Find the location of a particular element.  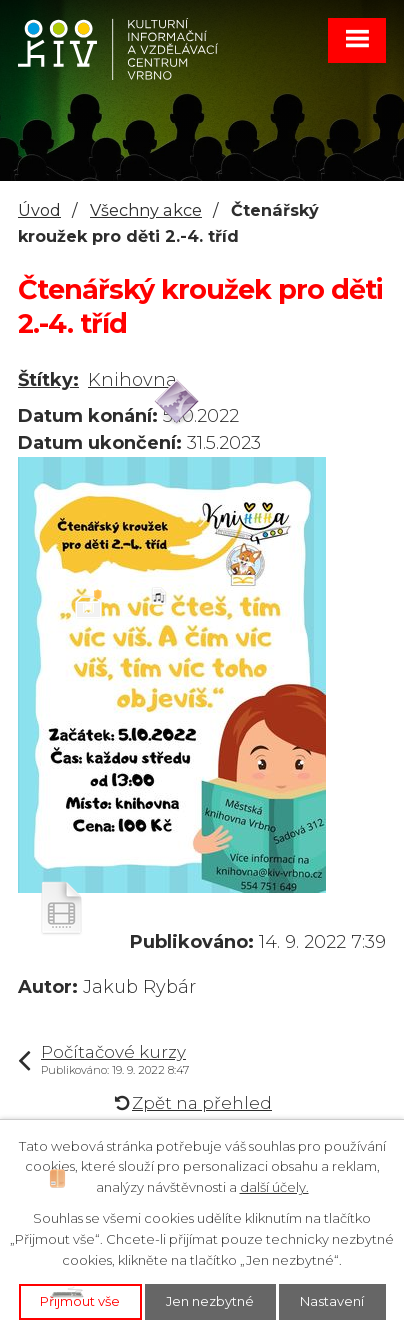

security updates are available for your system is located at coordinates (88, 603).